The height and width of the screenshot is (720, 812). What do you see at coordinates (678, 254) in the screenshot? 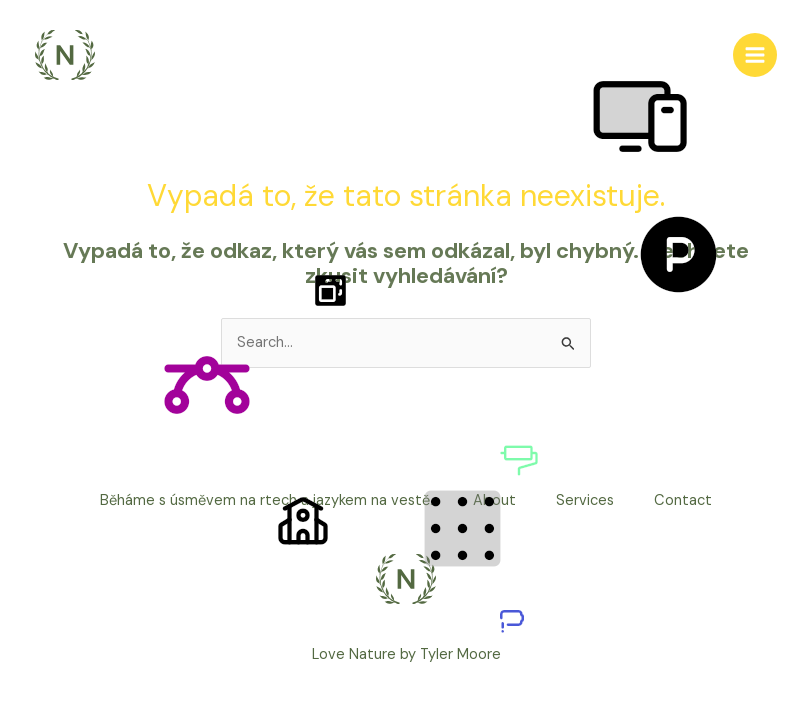
I see `indicates parking availability or location` at bounding box center [678, 254].